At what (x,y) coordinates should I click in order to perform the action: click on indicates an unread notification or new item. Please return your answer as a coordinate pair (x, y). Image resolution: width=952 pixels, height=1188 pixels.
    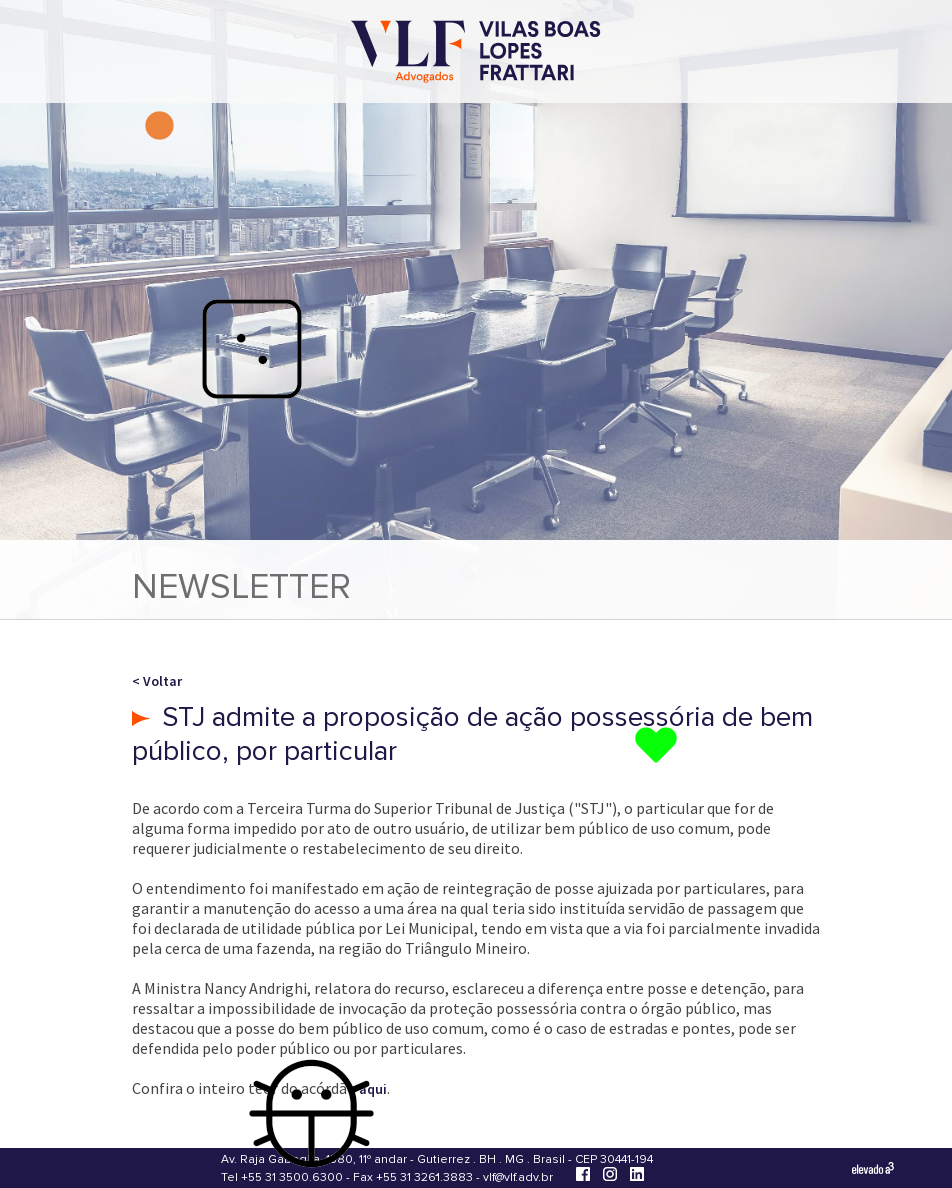
    Looking at the image, I should click on (159, 125).